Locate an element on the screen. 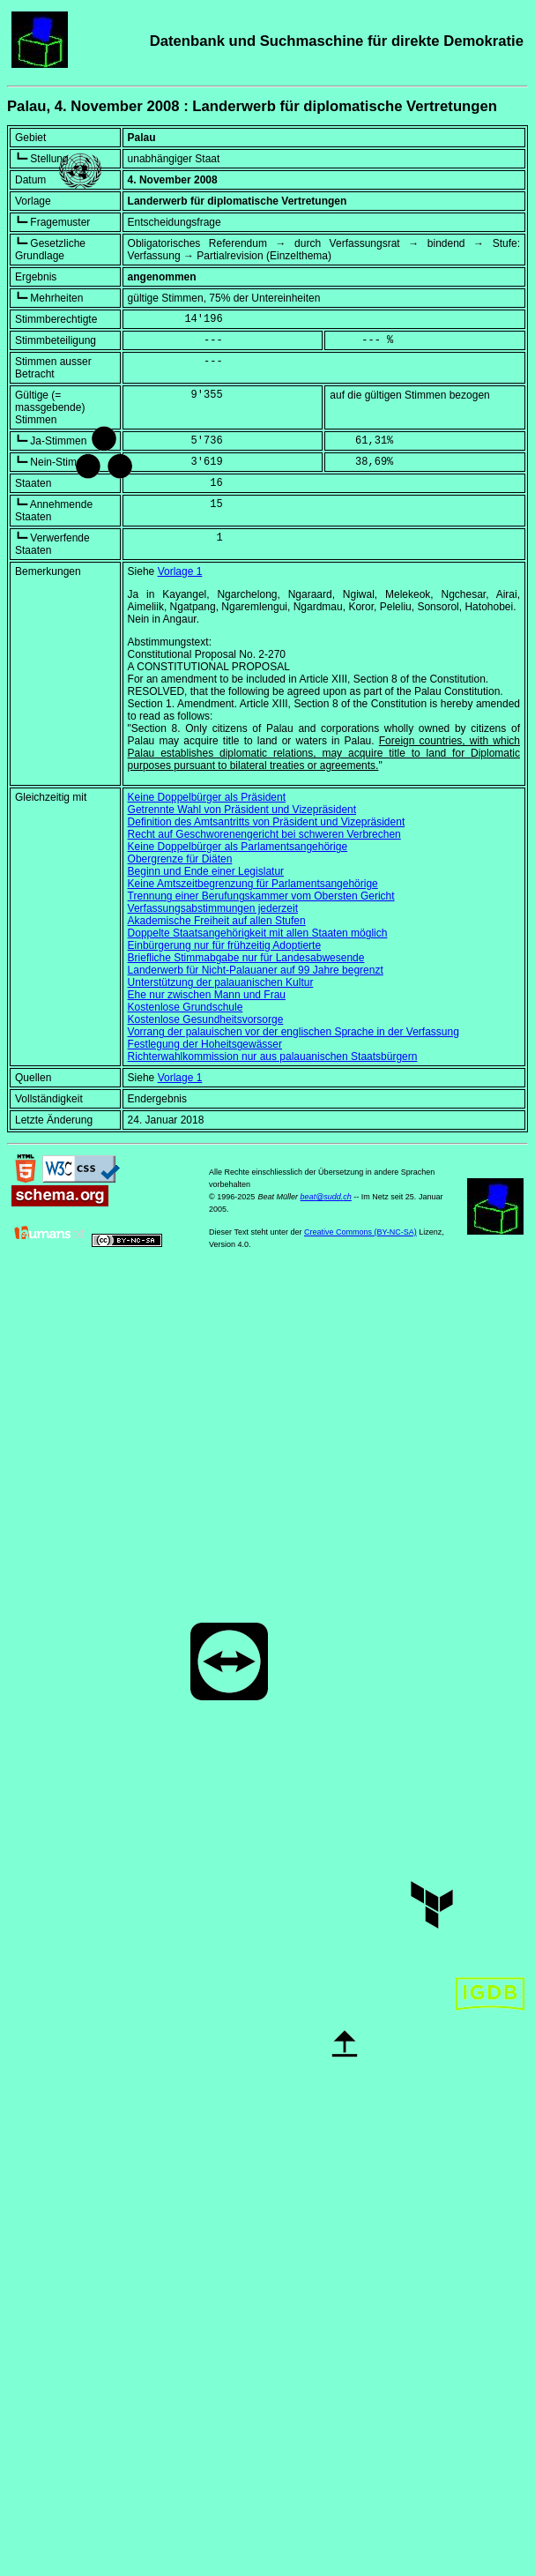 This screenshot has width=535, height=2576. launch teamviewer remote desktop application is located at coordinates (229, 1661).